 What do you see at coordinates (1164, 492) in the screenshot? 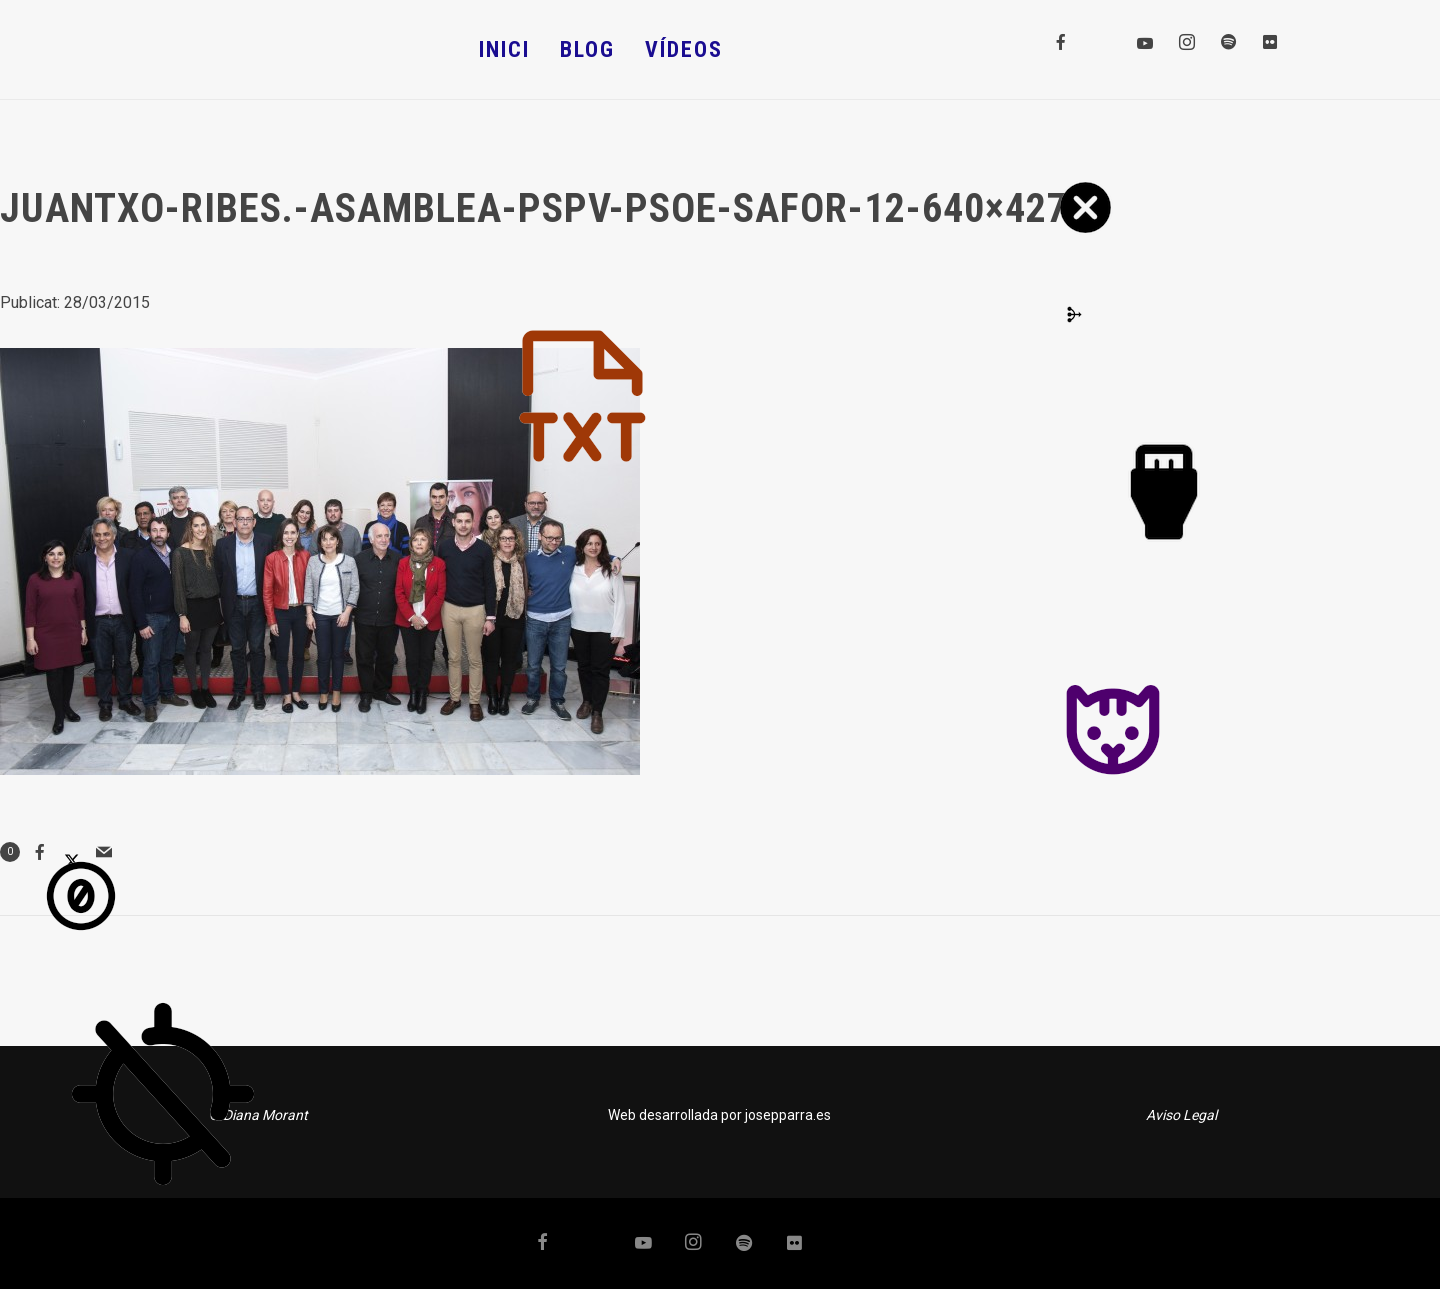
I see `configure HDMI input settings` at bounding box center [1164, 492].